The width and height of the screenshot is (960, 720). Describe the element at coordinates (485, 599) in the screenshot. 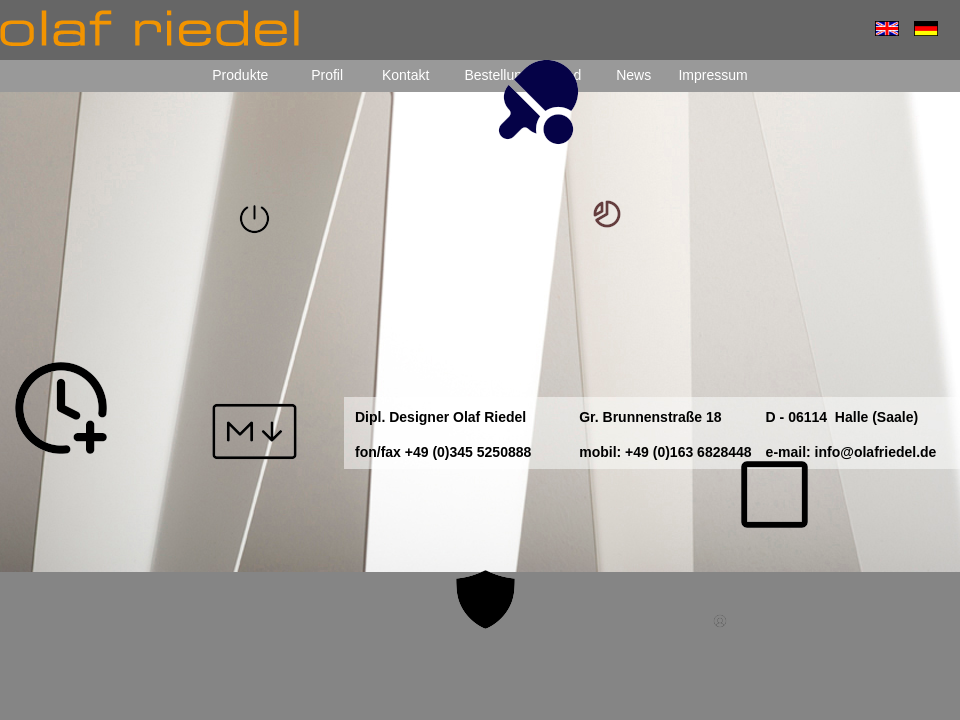

I see `access security settings` at that location.